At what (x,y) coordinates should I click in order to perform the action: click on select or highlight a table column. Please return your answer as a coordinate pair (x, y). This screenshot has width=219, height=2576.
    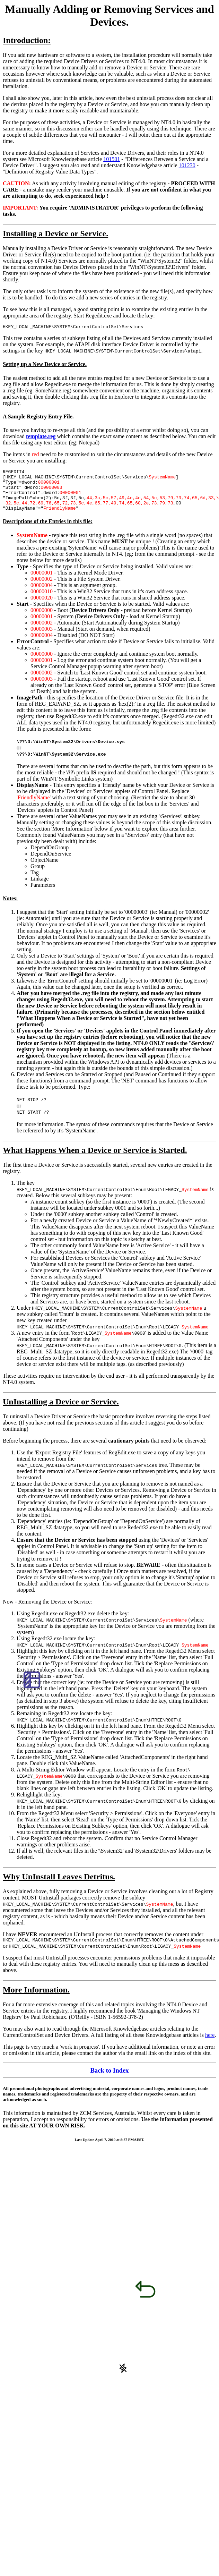
    Looking at the image, I should click on (32, 1680).